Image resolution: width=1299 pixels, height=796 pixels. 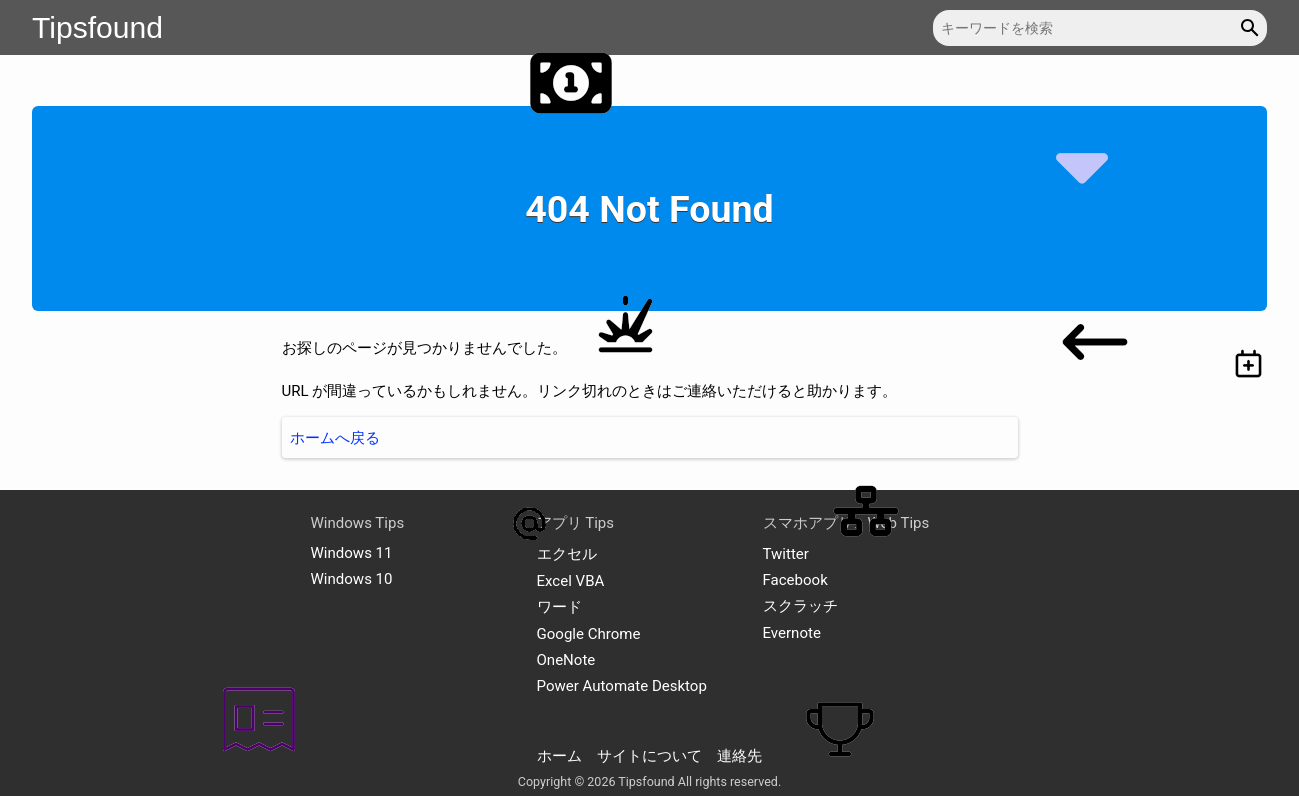 What do you see at coordinates (840, 727) in the screenshot?
I see `view achievements or awards` at bounding box center [840, 727].